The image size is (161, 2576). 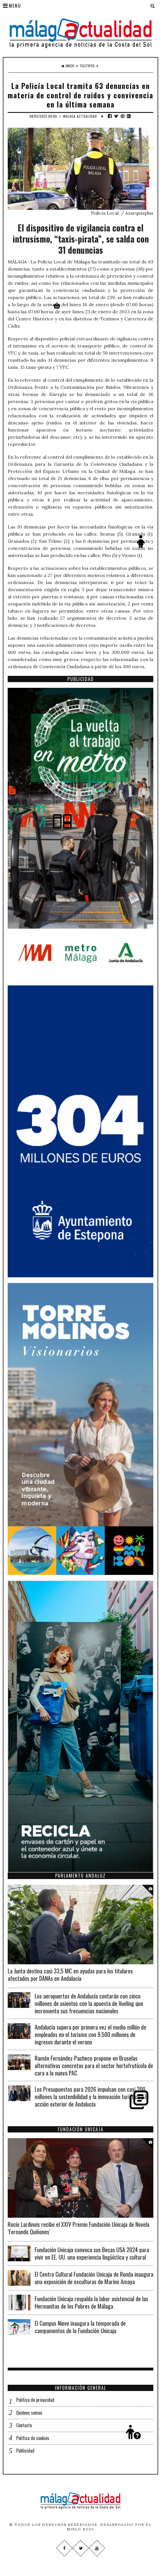 What do you see at coordinates (141, 542) in the screenshot?
I see `indicates child or kid-friendly content` at bounding box center [141, 542].